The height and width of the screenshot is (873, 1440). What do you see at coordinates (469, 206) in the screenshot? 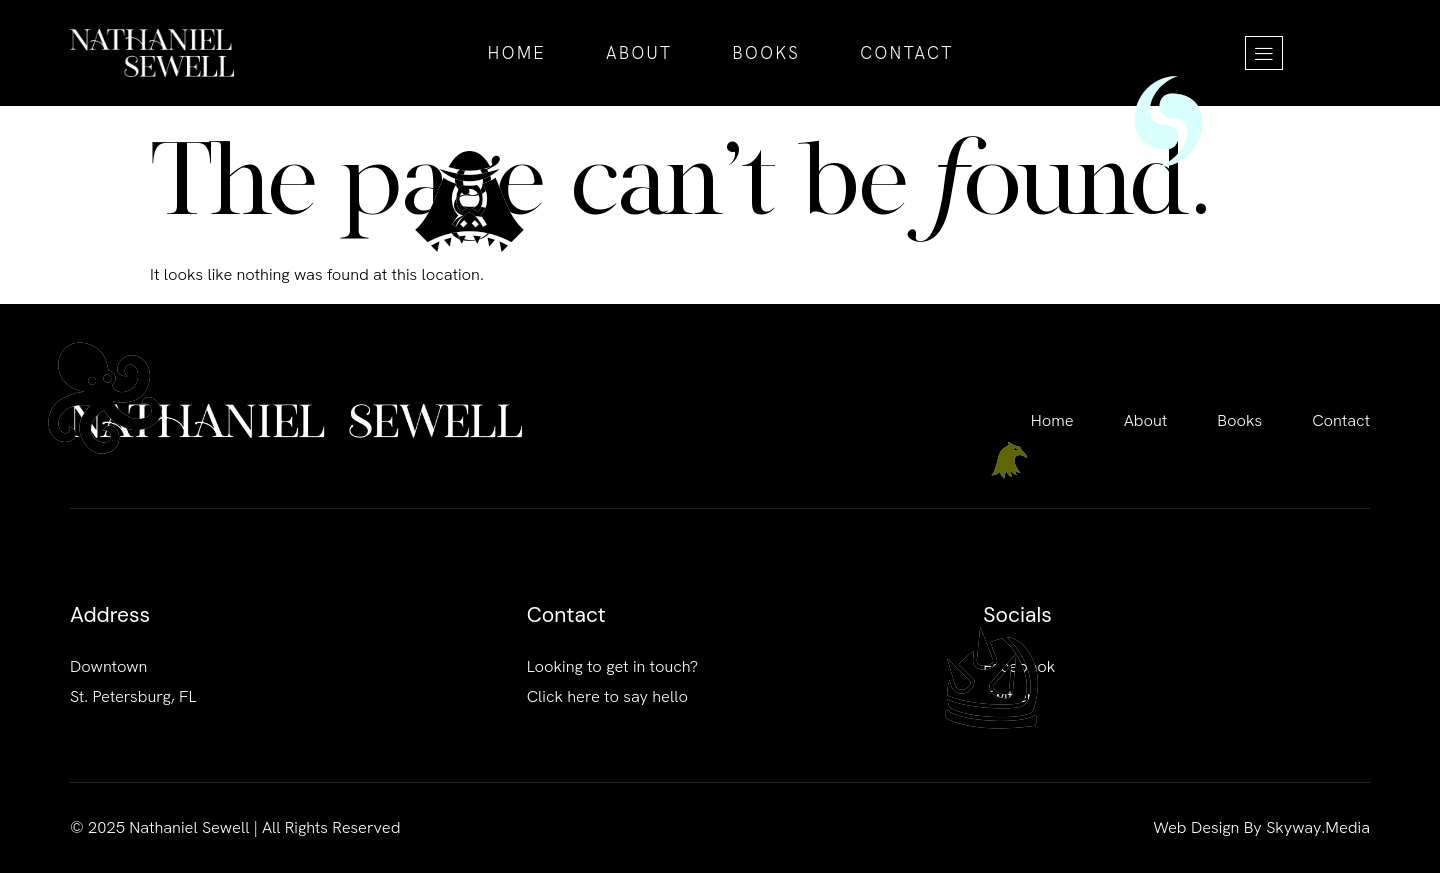
I see `select the cyclops character or creature` at bounding box center [469, 206].